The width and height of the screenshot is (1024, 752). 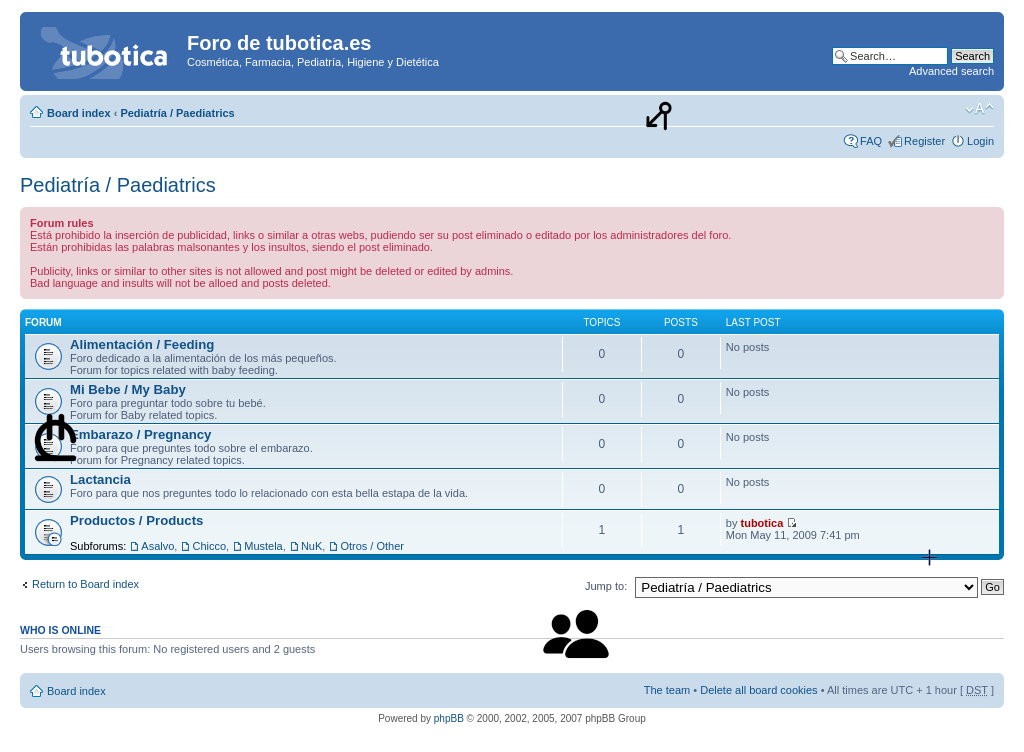 I want to click on indicates Georgian lari currency, so click(x=55, y=437).